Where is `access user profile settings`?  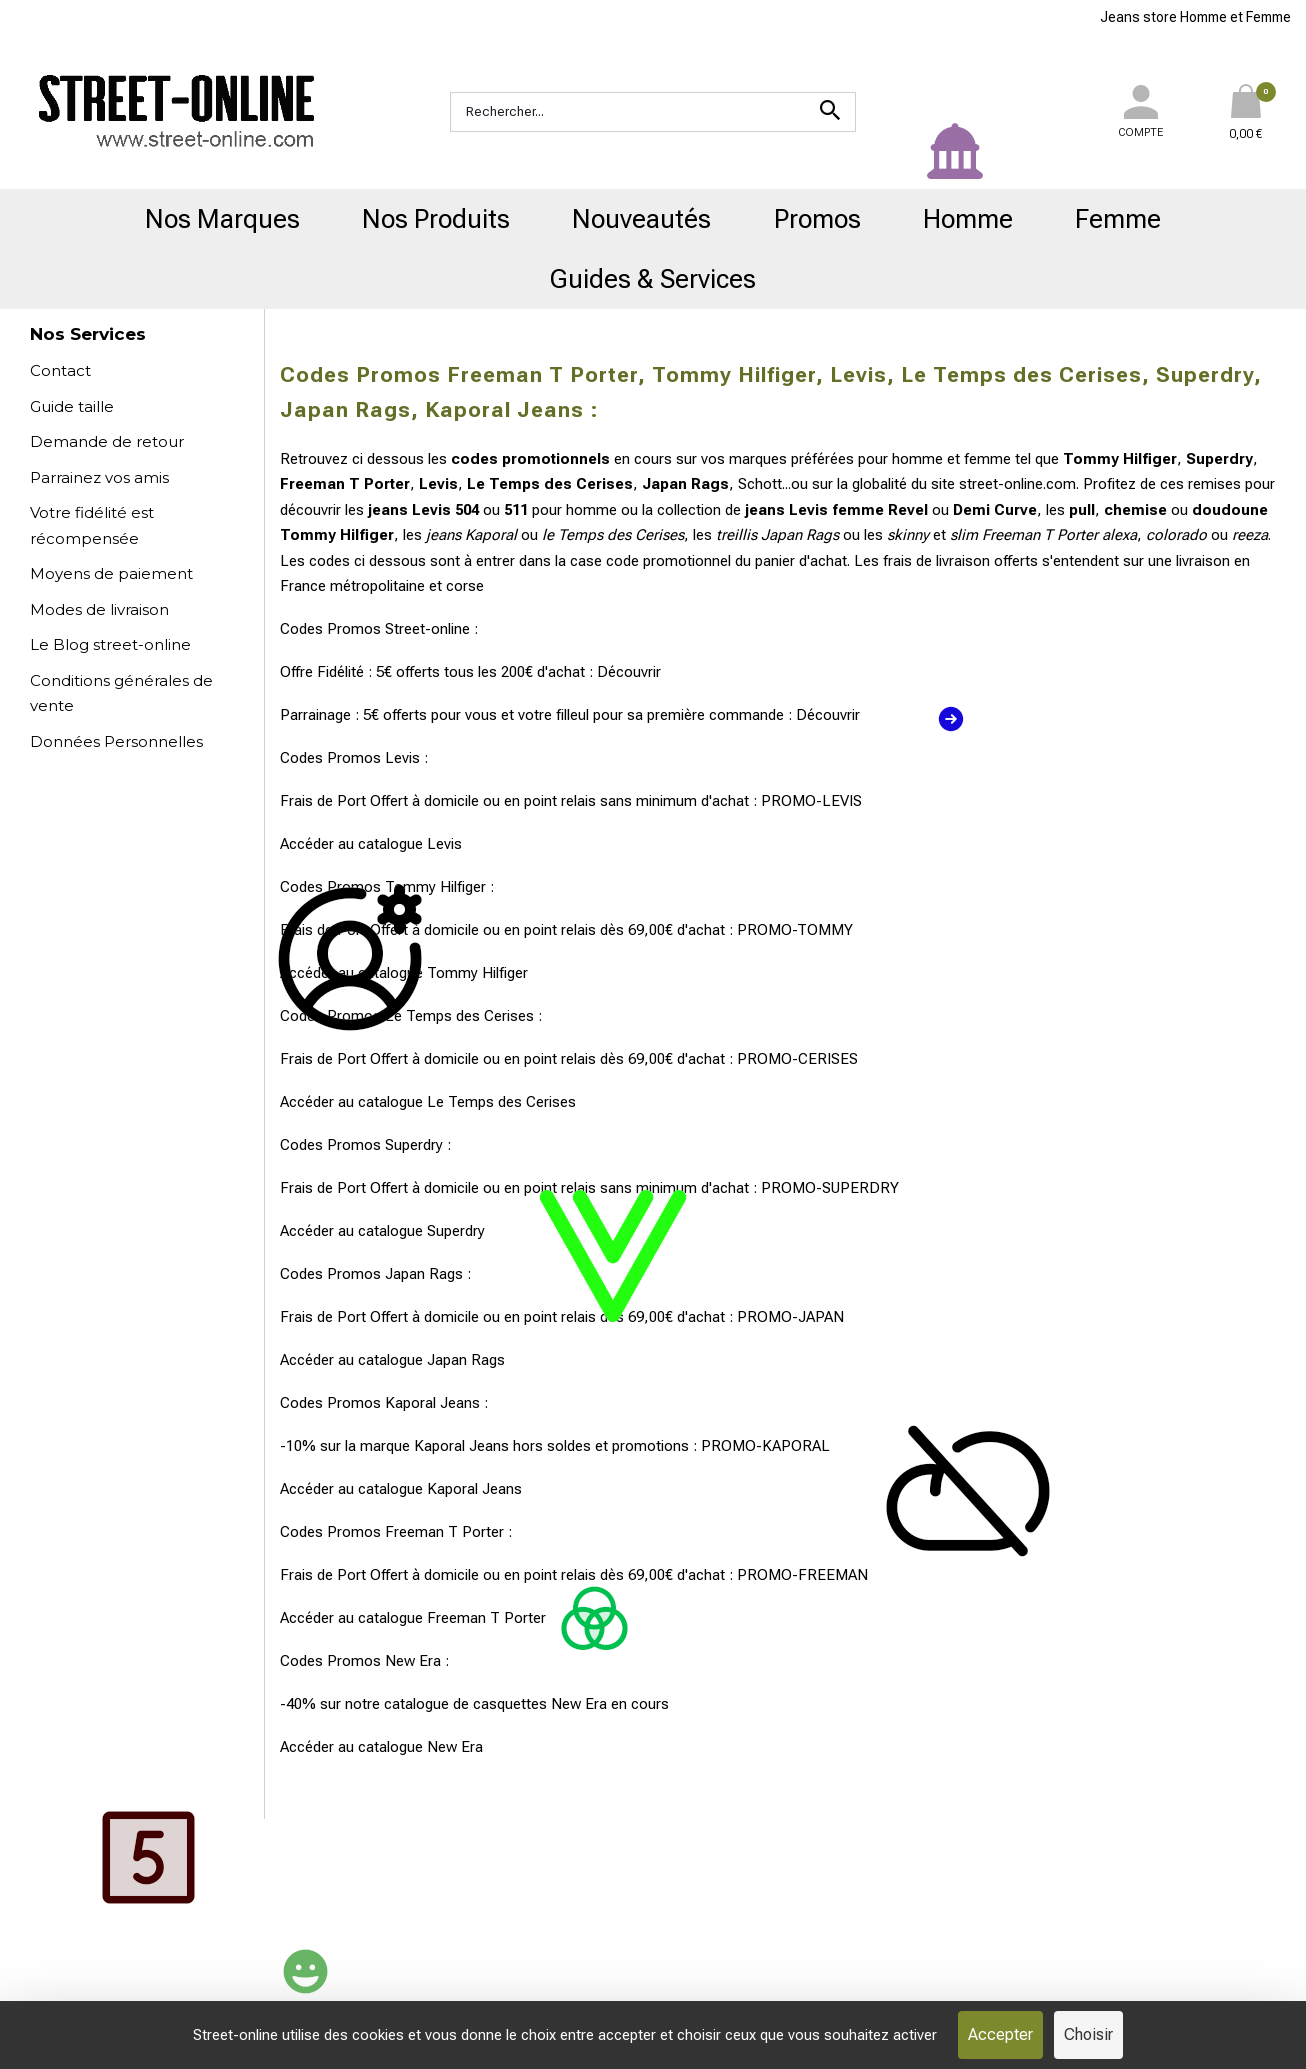
access user profile settings is located at coordinates (350, 959).